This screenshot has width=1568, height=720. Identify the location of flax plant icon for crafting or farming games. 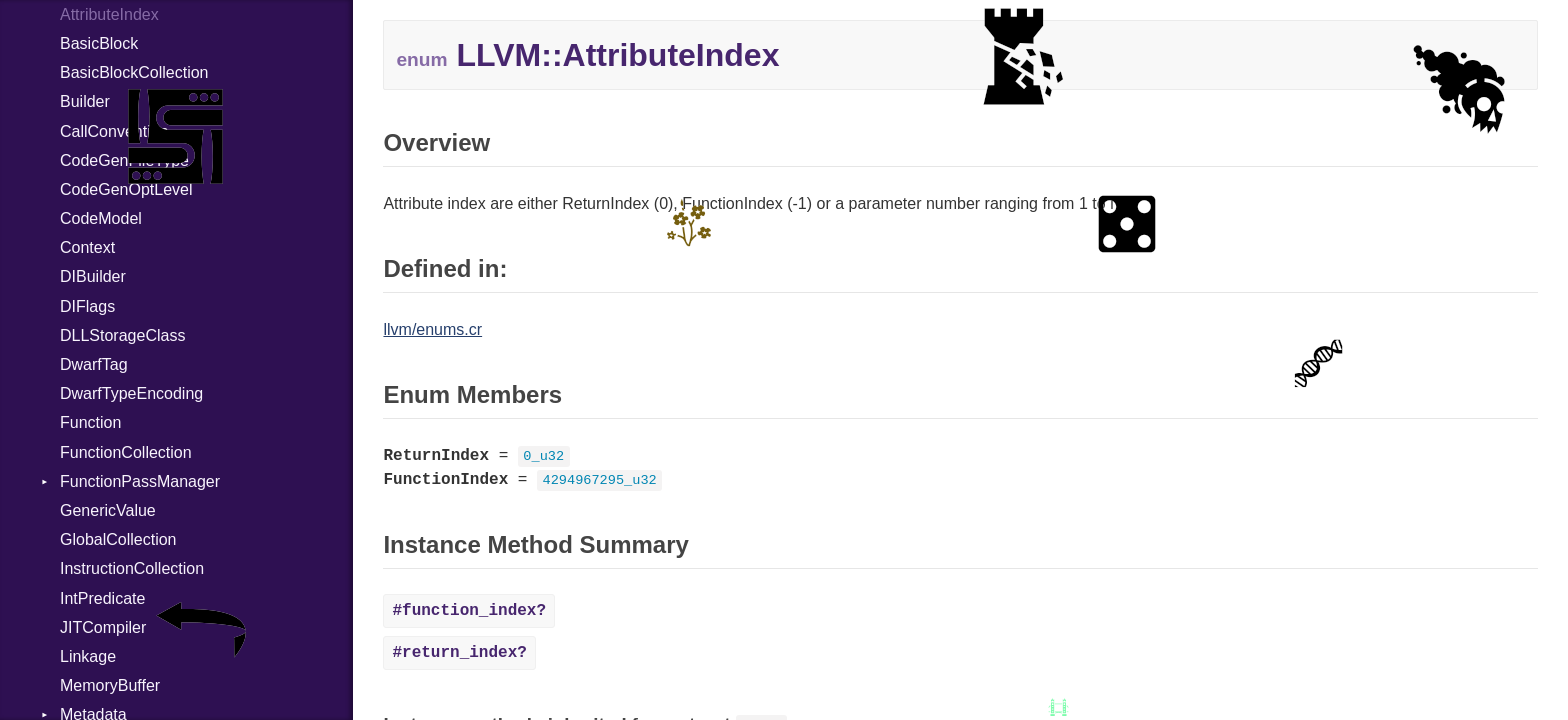
(689, 222).